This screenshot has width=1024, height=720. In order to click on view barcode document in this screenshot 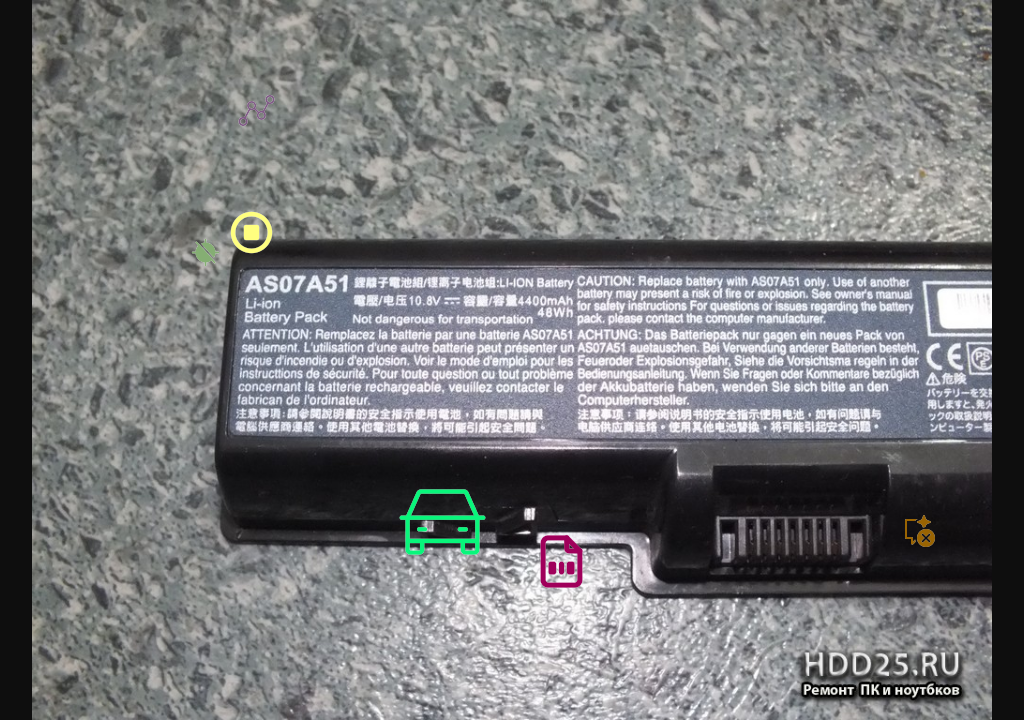, I will do `click(561, 561)`.